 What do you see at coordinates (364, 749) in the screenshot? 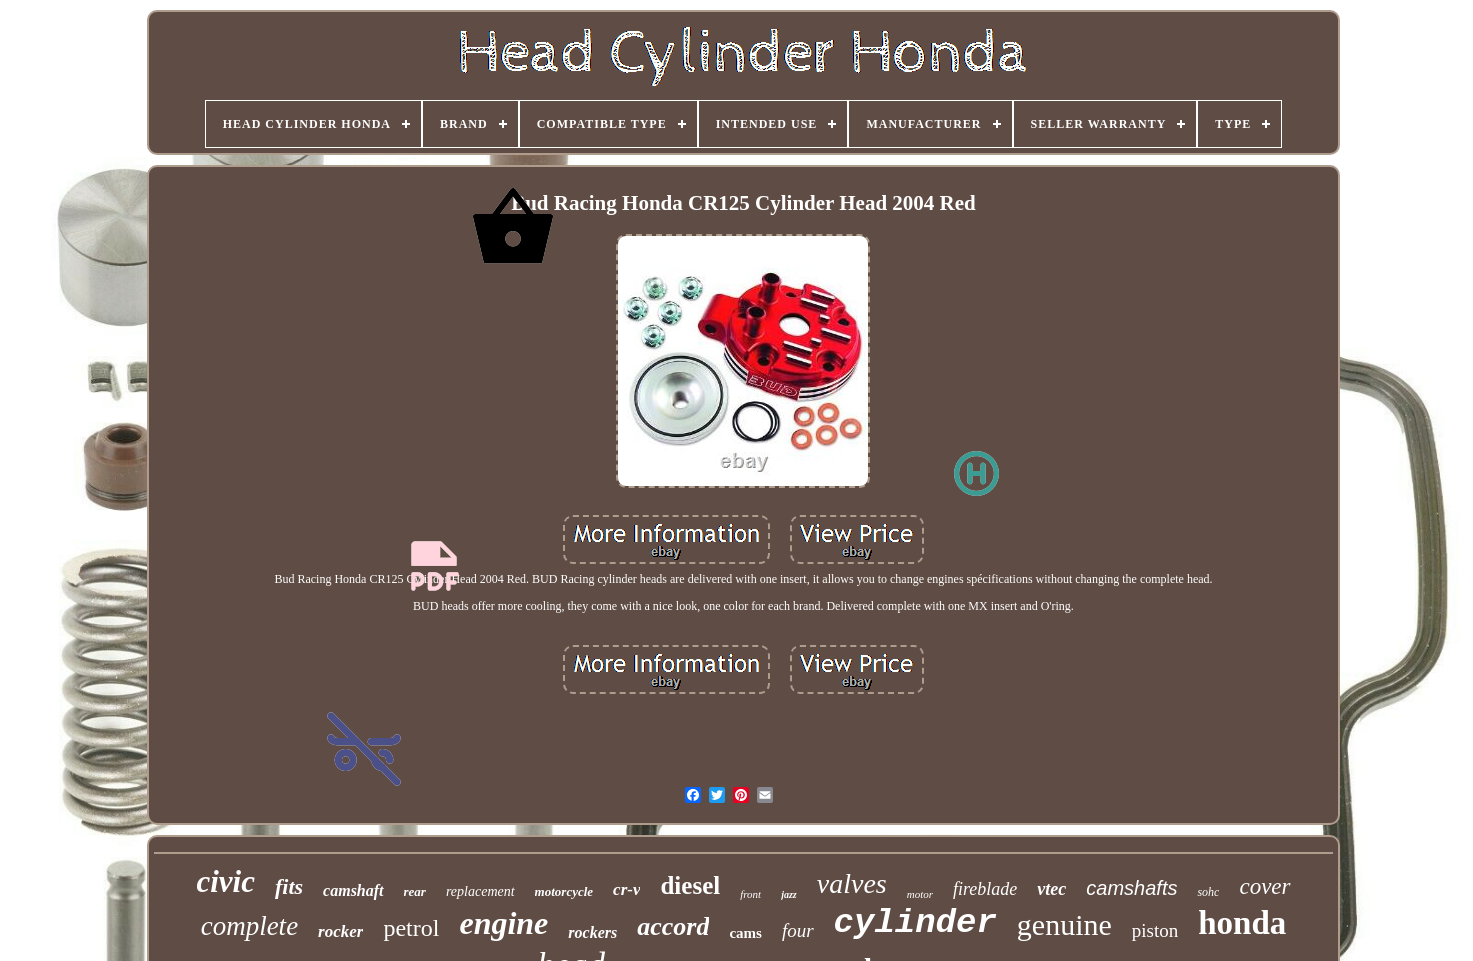
I see `skateboarding not allowed in this area` at bounding box center [364, 749].